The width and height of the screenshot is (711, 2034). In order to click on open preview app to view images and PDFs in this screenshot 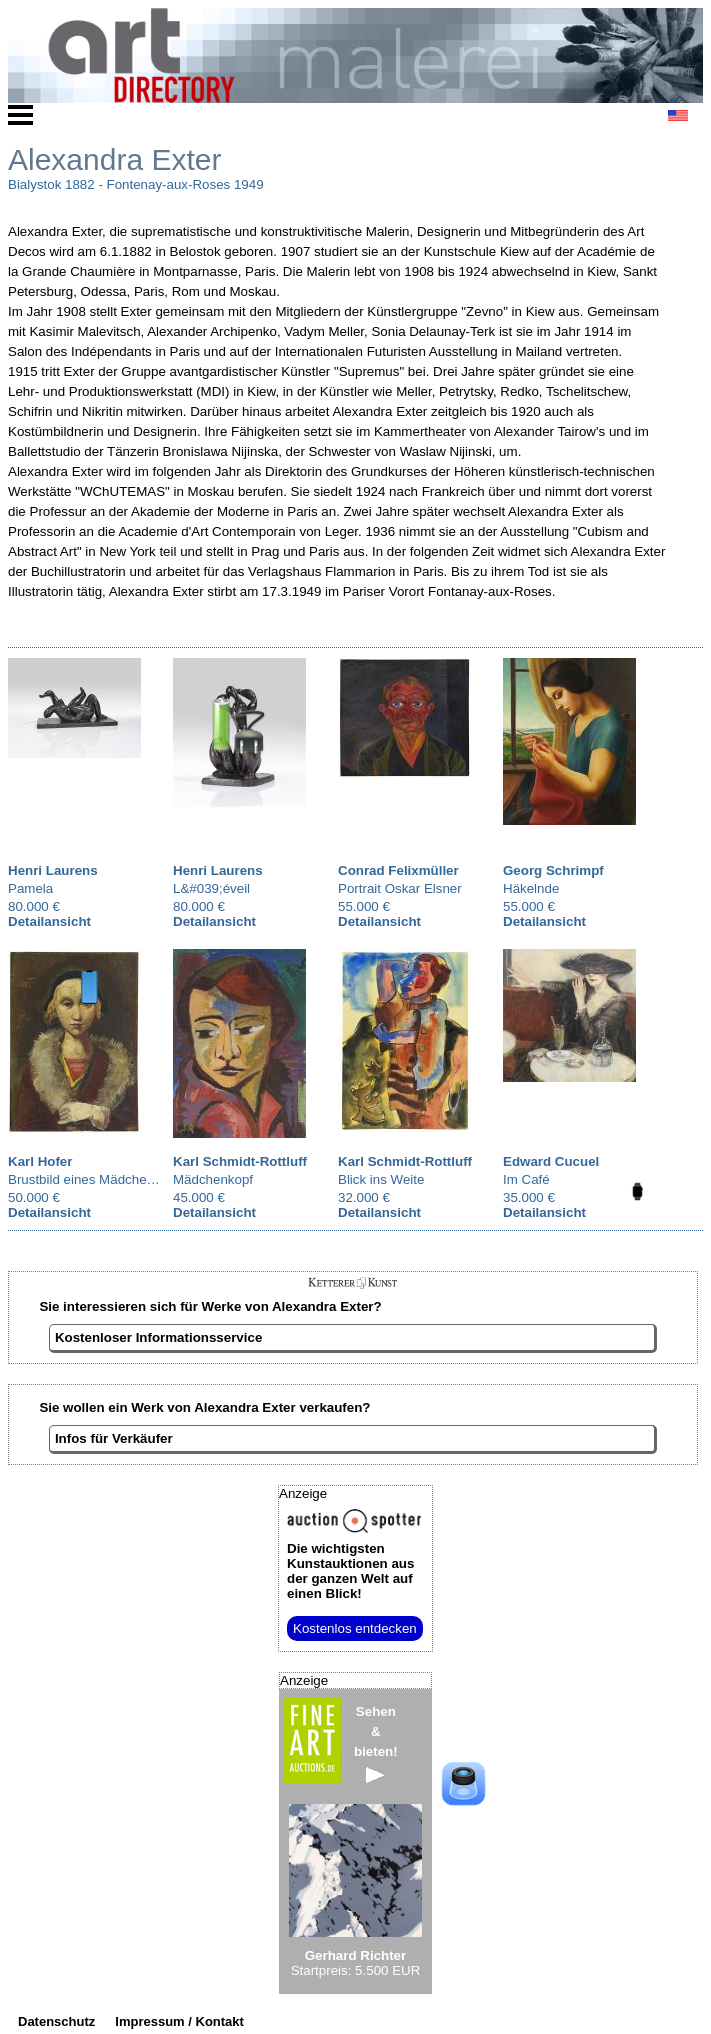, I will do `click(463, 1783)`.